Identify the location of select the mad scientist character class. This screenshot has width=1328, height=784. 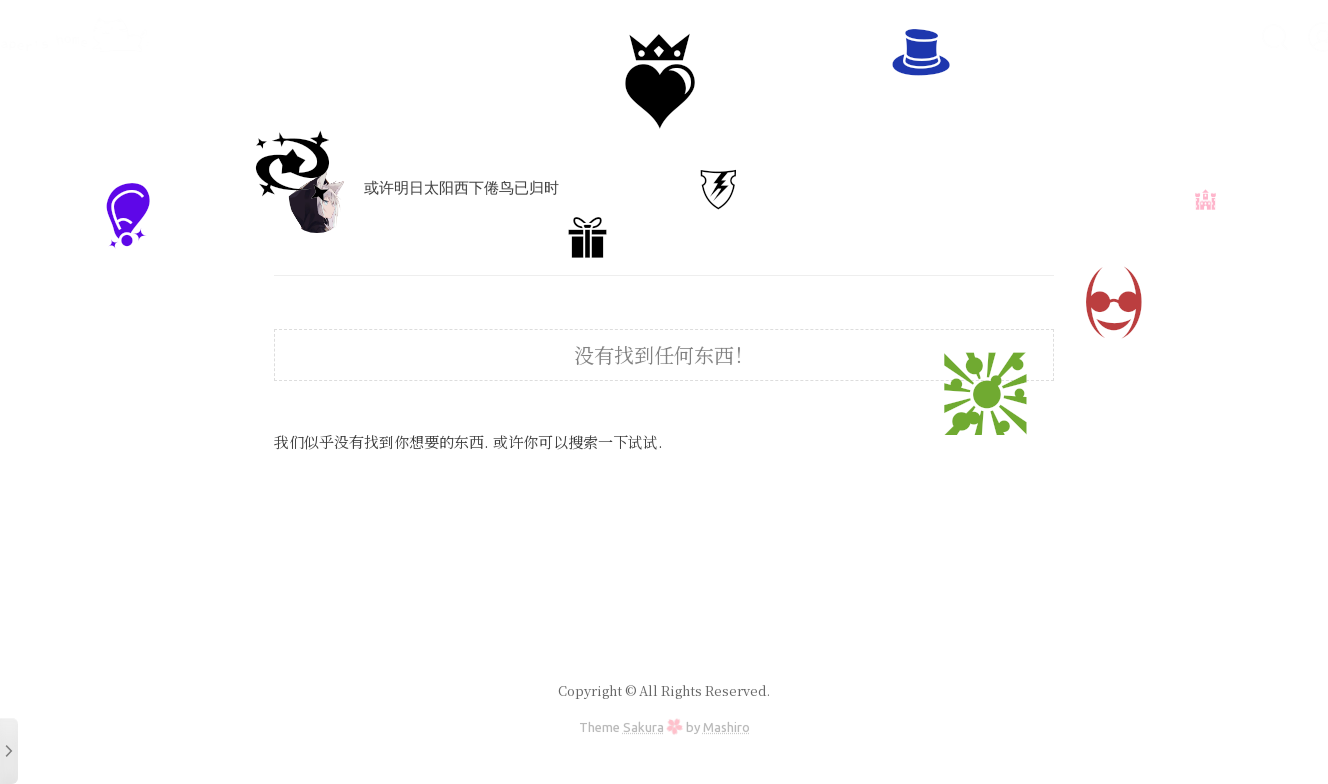
(1115, 302).